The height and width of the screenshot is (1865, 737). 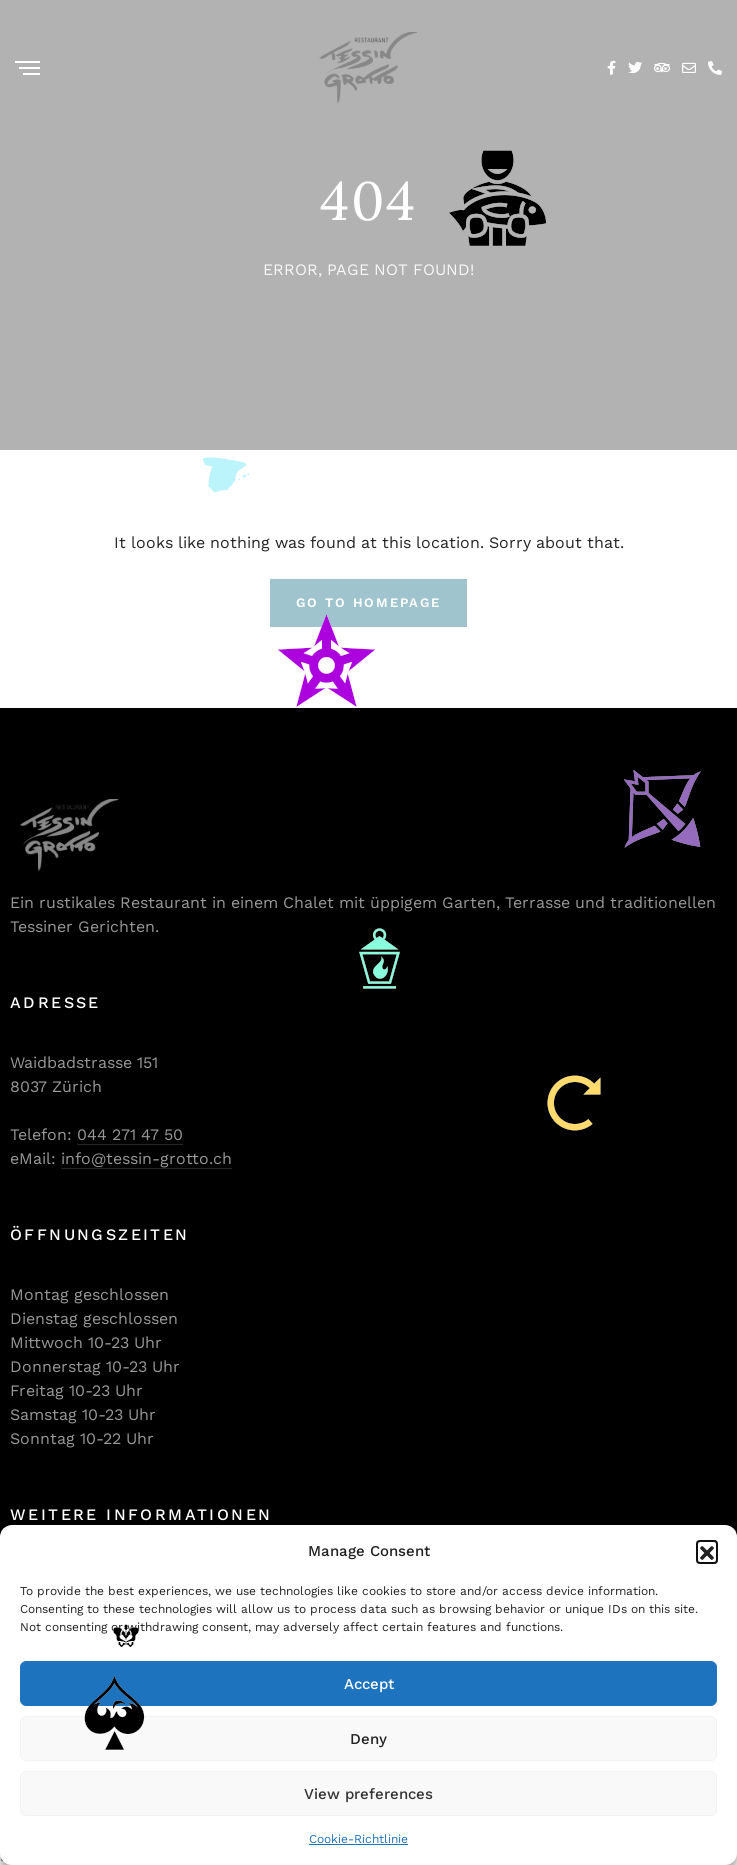 I want to click on throwing star weapon in a game inventory, so click(x=326, y=660).